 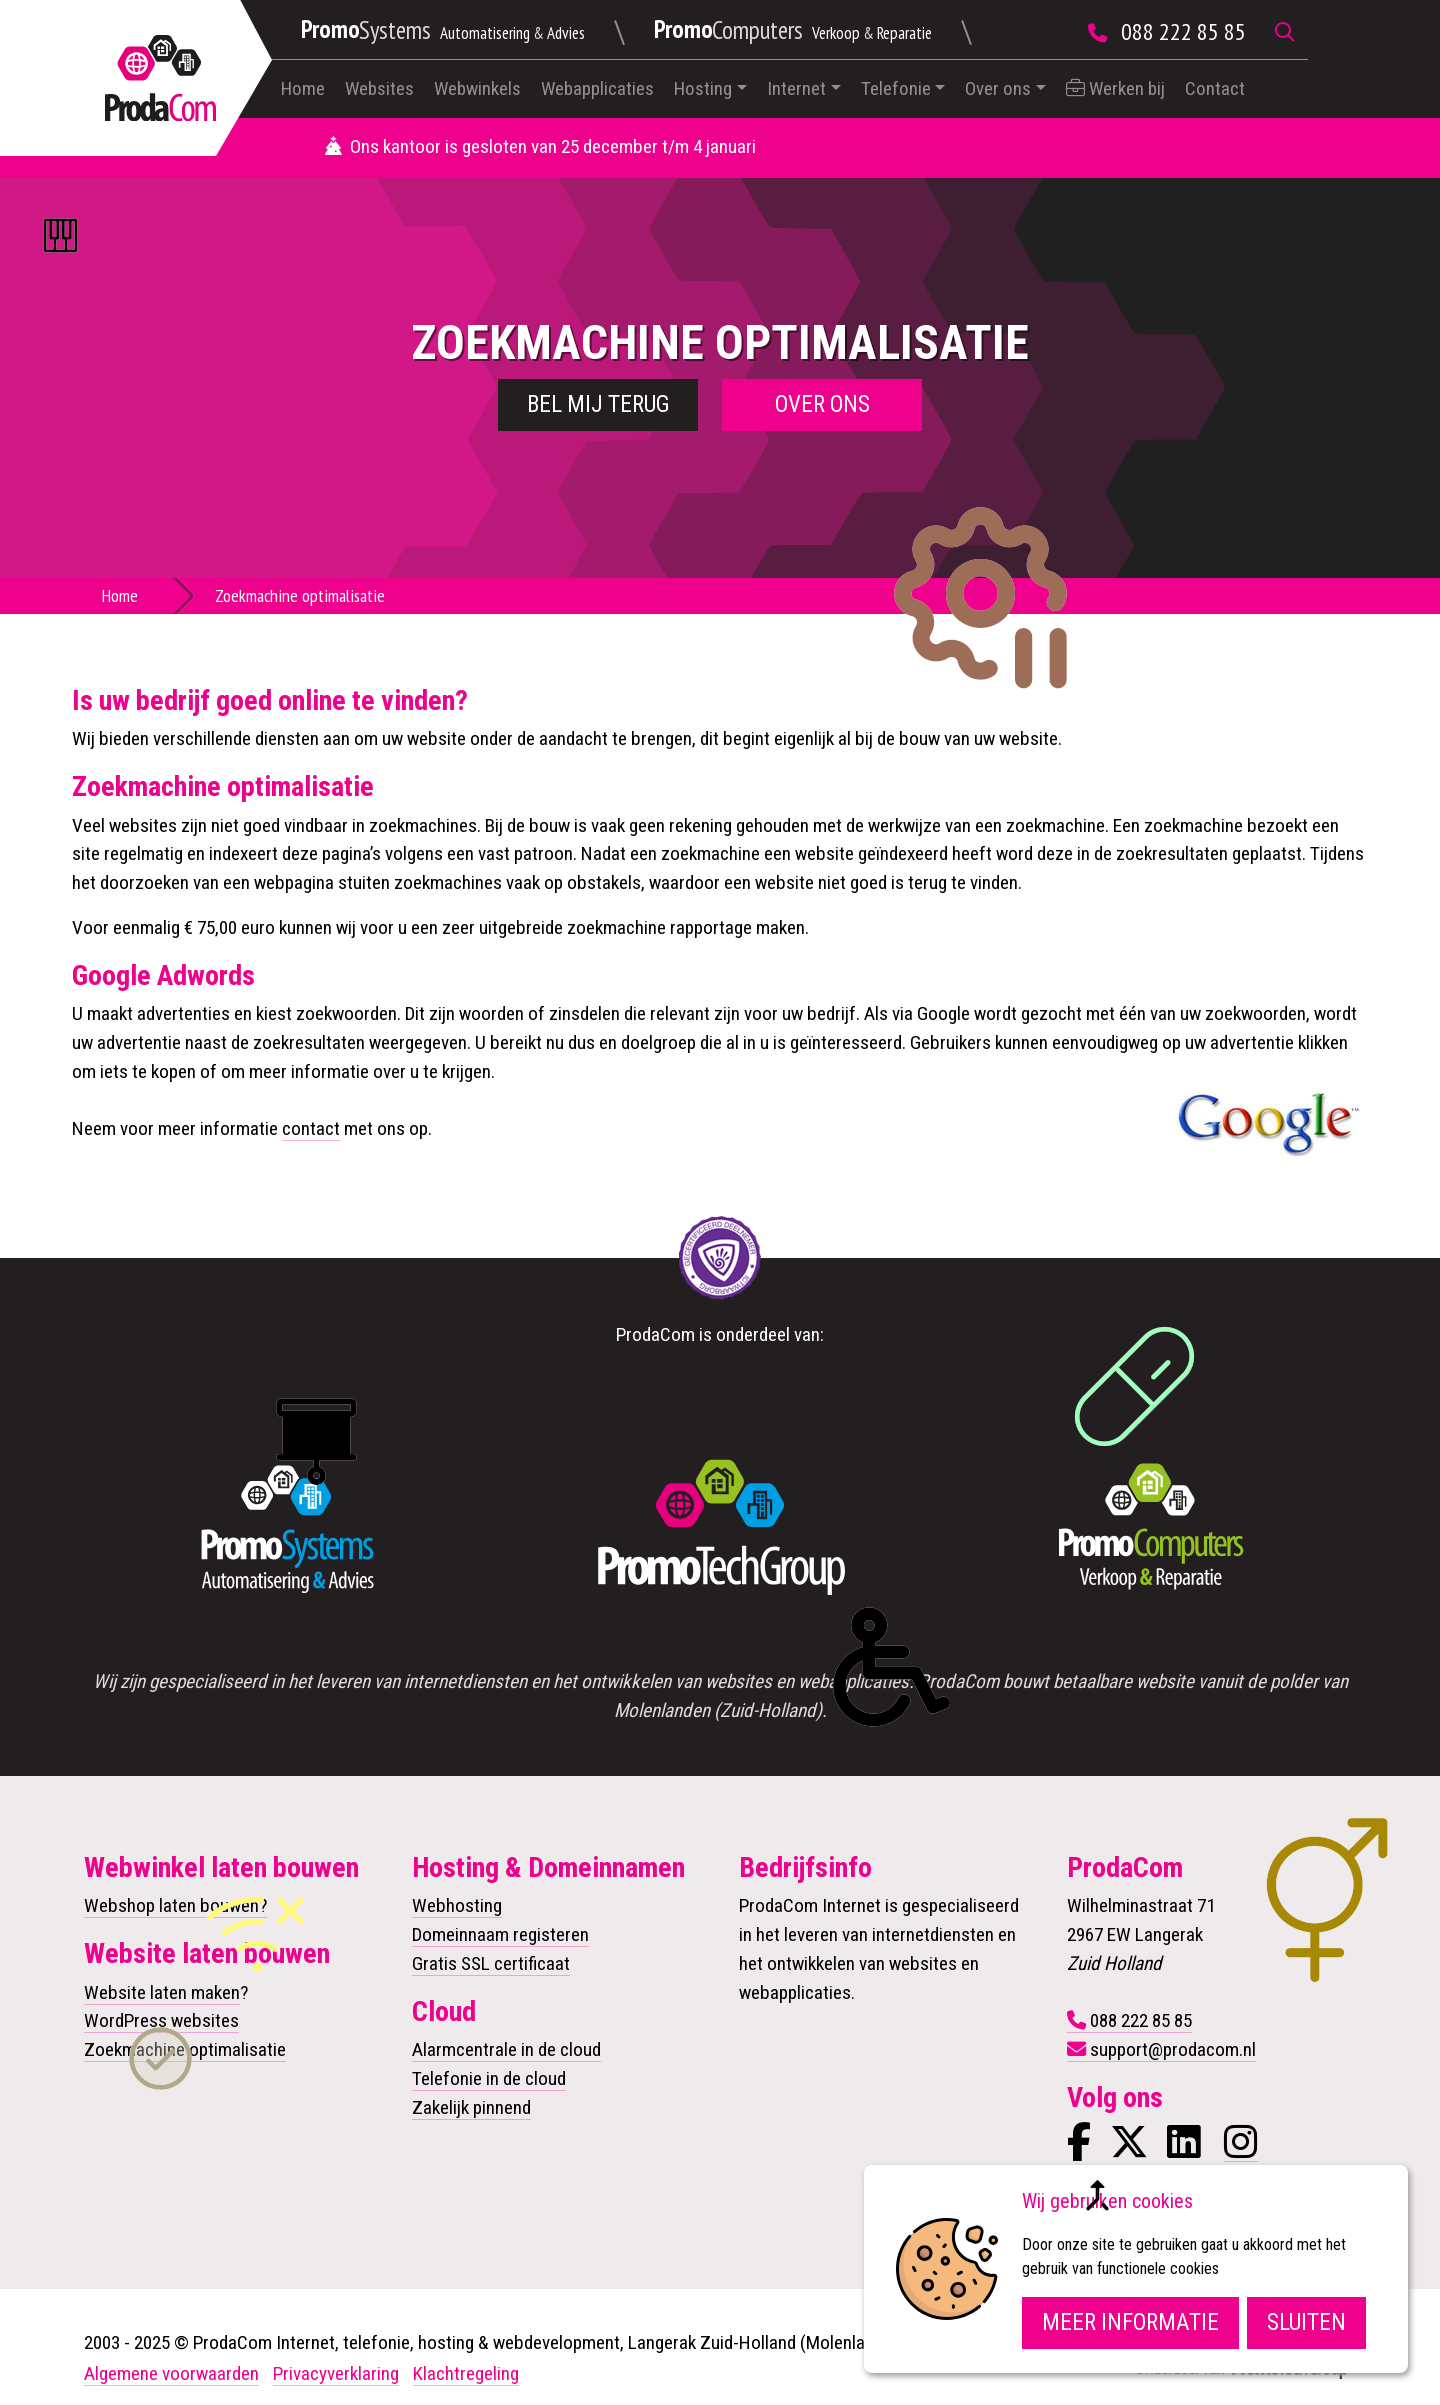 I want to click on pause settings synchronization, so click(x=980, y=593).